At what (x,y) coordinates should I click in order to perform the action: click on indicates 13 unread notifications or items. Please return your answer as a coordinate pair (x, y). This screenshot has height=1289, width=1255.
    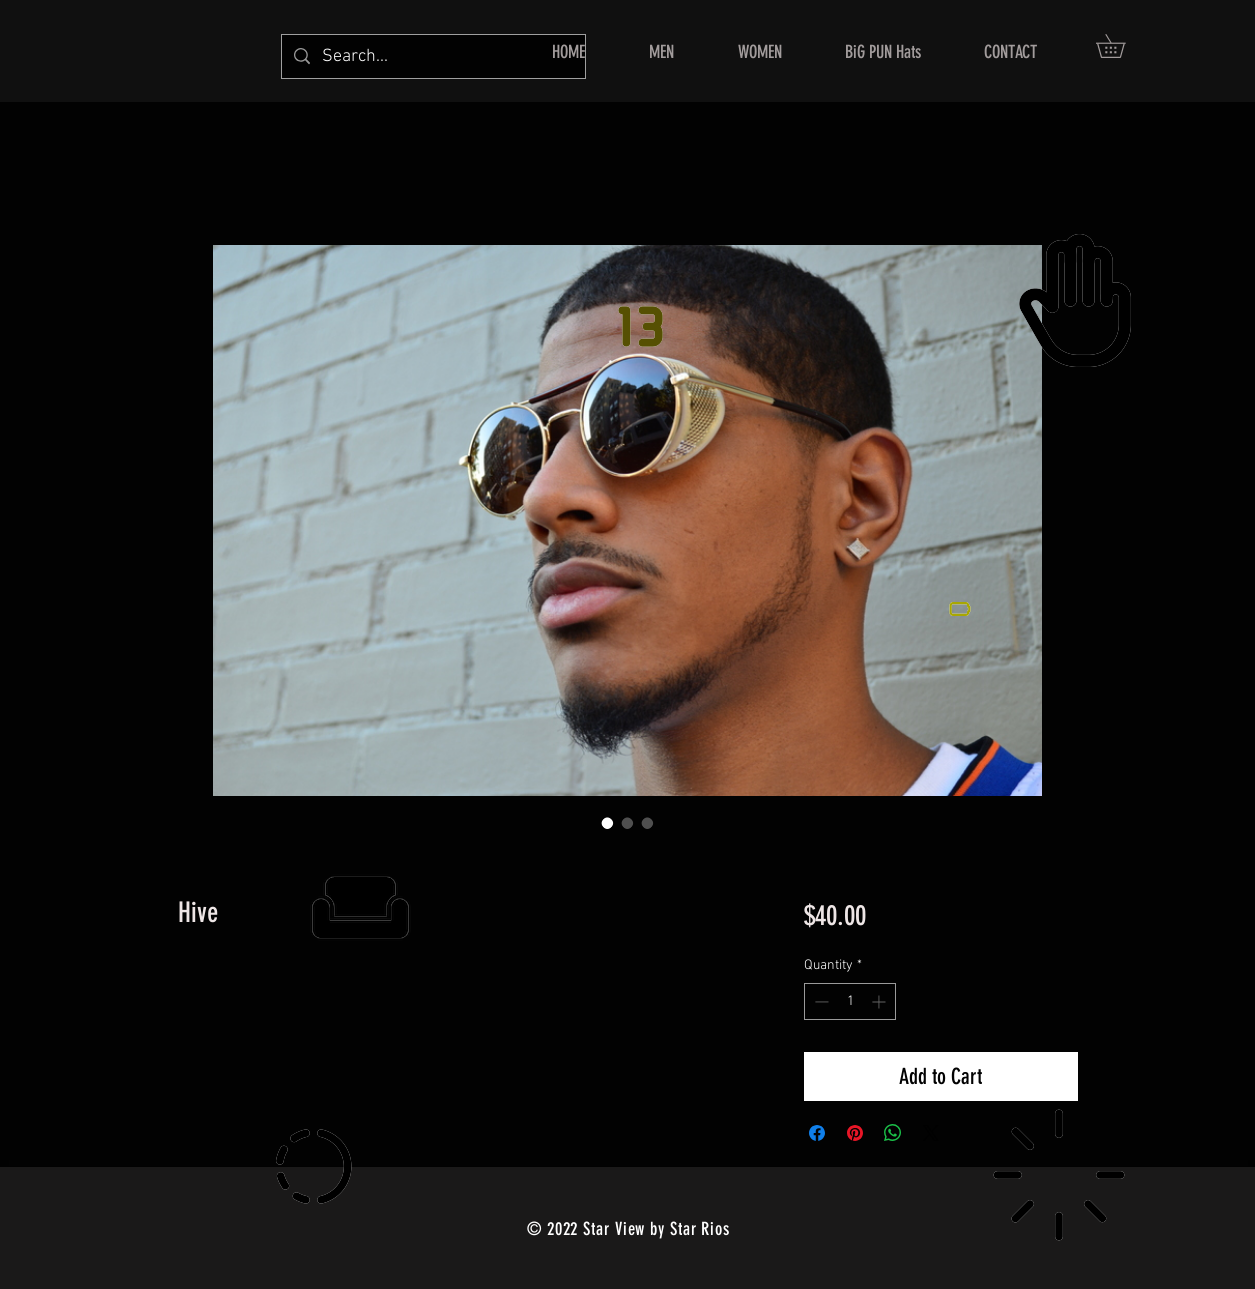
    Looking at the image, I should click on (638, 326).